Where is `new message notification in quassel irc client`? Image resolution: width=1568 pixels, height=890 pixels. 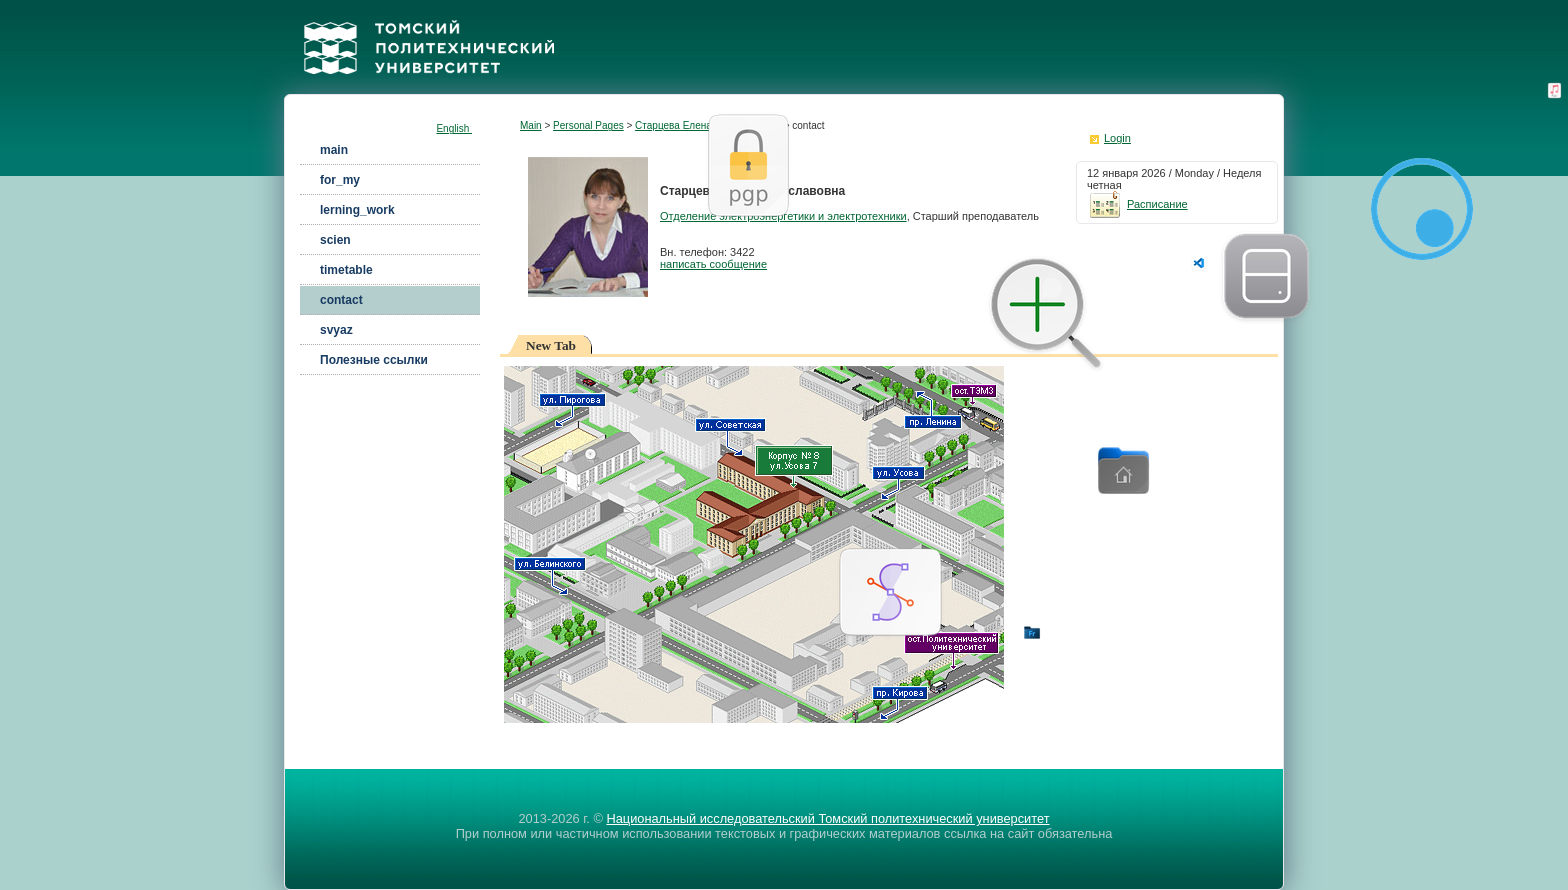 new message notification in quassel irc client is located at coordinates (1422, 209).